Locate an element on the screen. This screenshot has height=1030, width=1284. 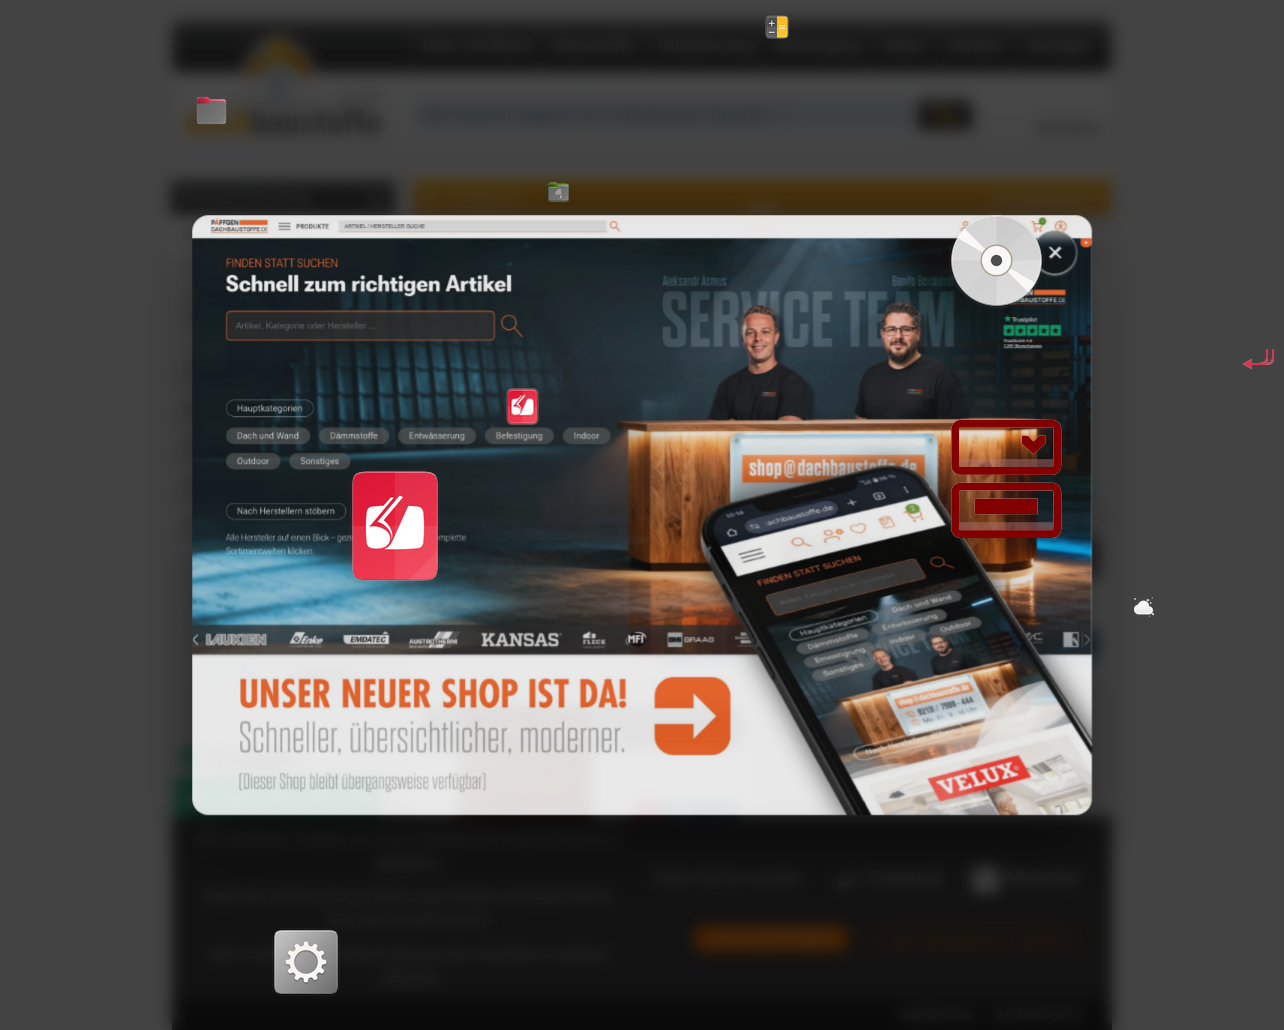
an EPS vector image file is located at coordinates (522, 406).